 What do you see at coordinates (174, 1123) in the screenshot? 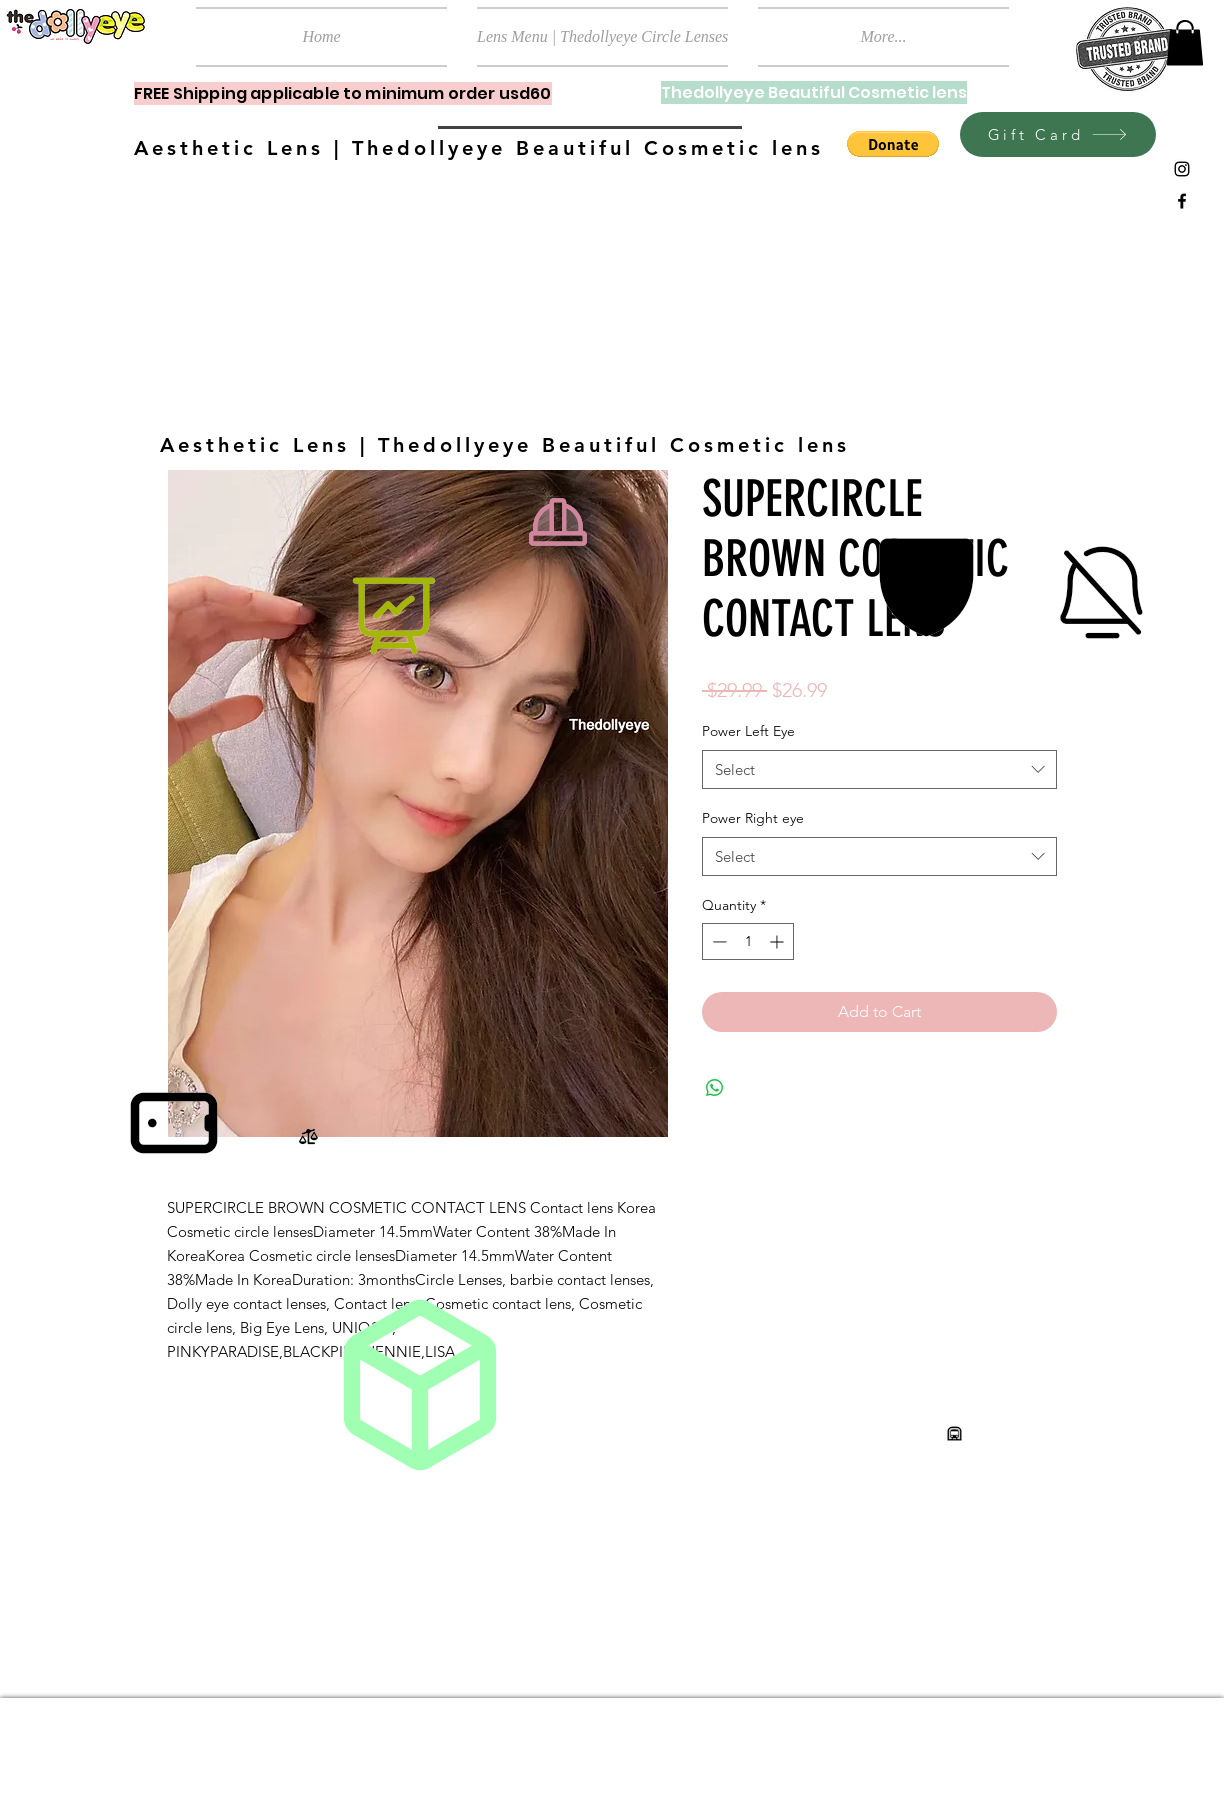
I see `rotate device to landscape mode` at bounding box center [174, 1123].